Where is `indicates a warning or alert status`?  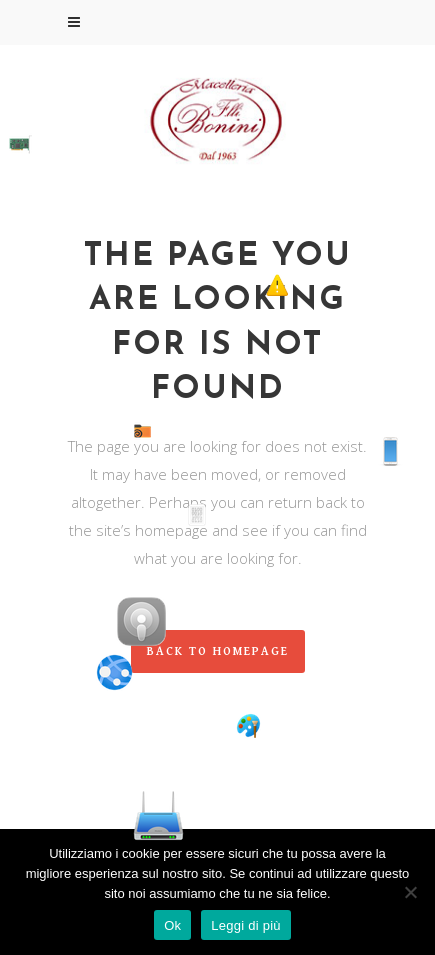
indicates a warning or alert status is located at coordinates (265, 273).